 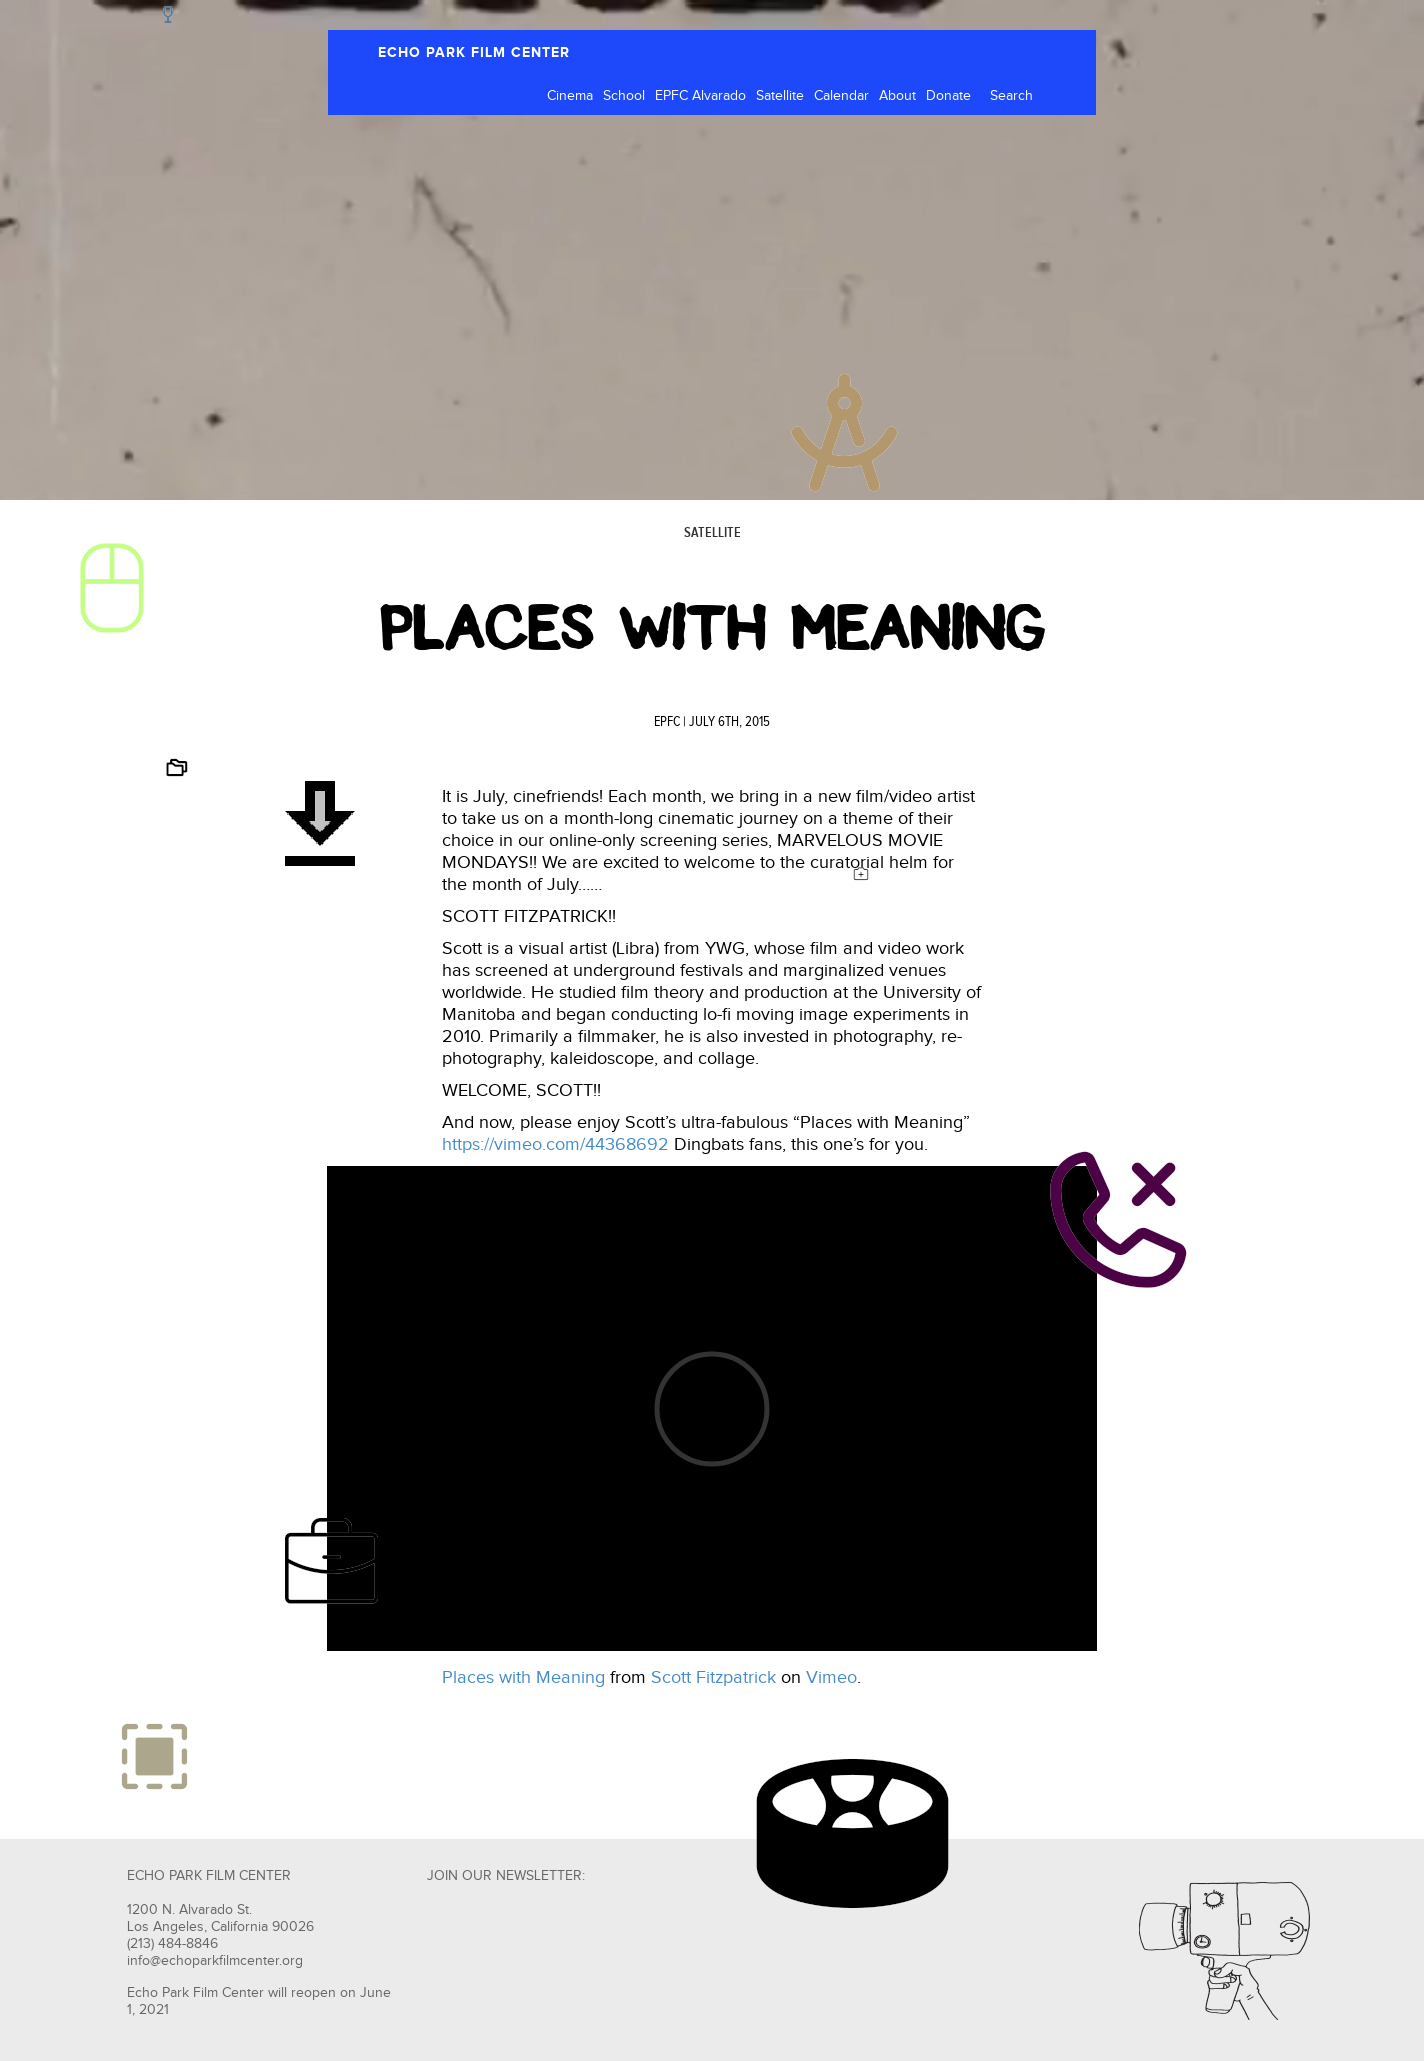 I want to click on download a file or document, so click(x=320, y=826).